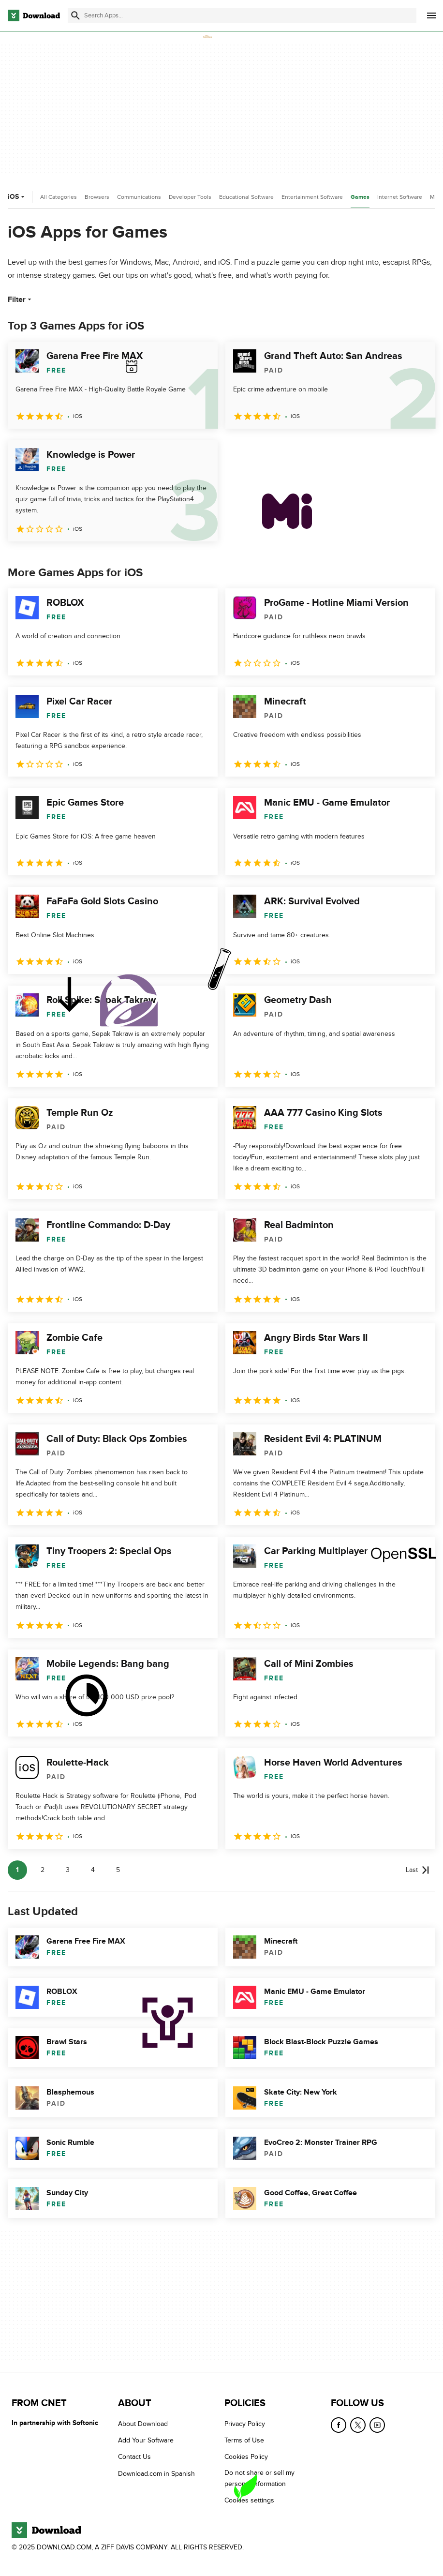 Image resolution: width=443 pixels, height=2576 pixels. I want to click on rook brand logo, so click(132, 367).